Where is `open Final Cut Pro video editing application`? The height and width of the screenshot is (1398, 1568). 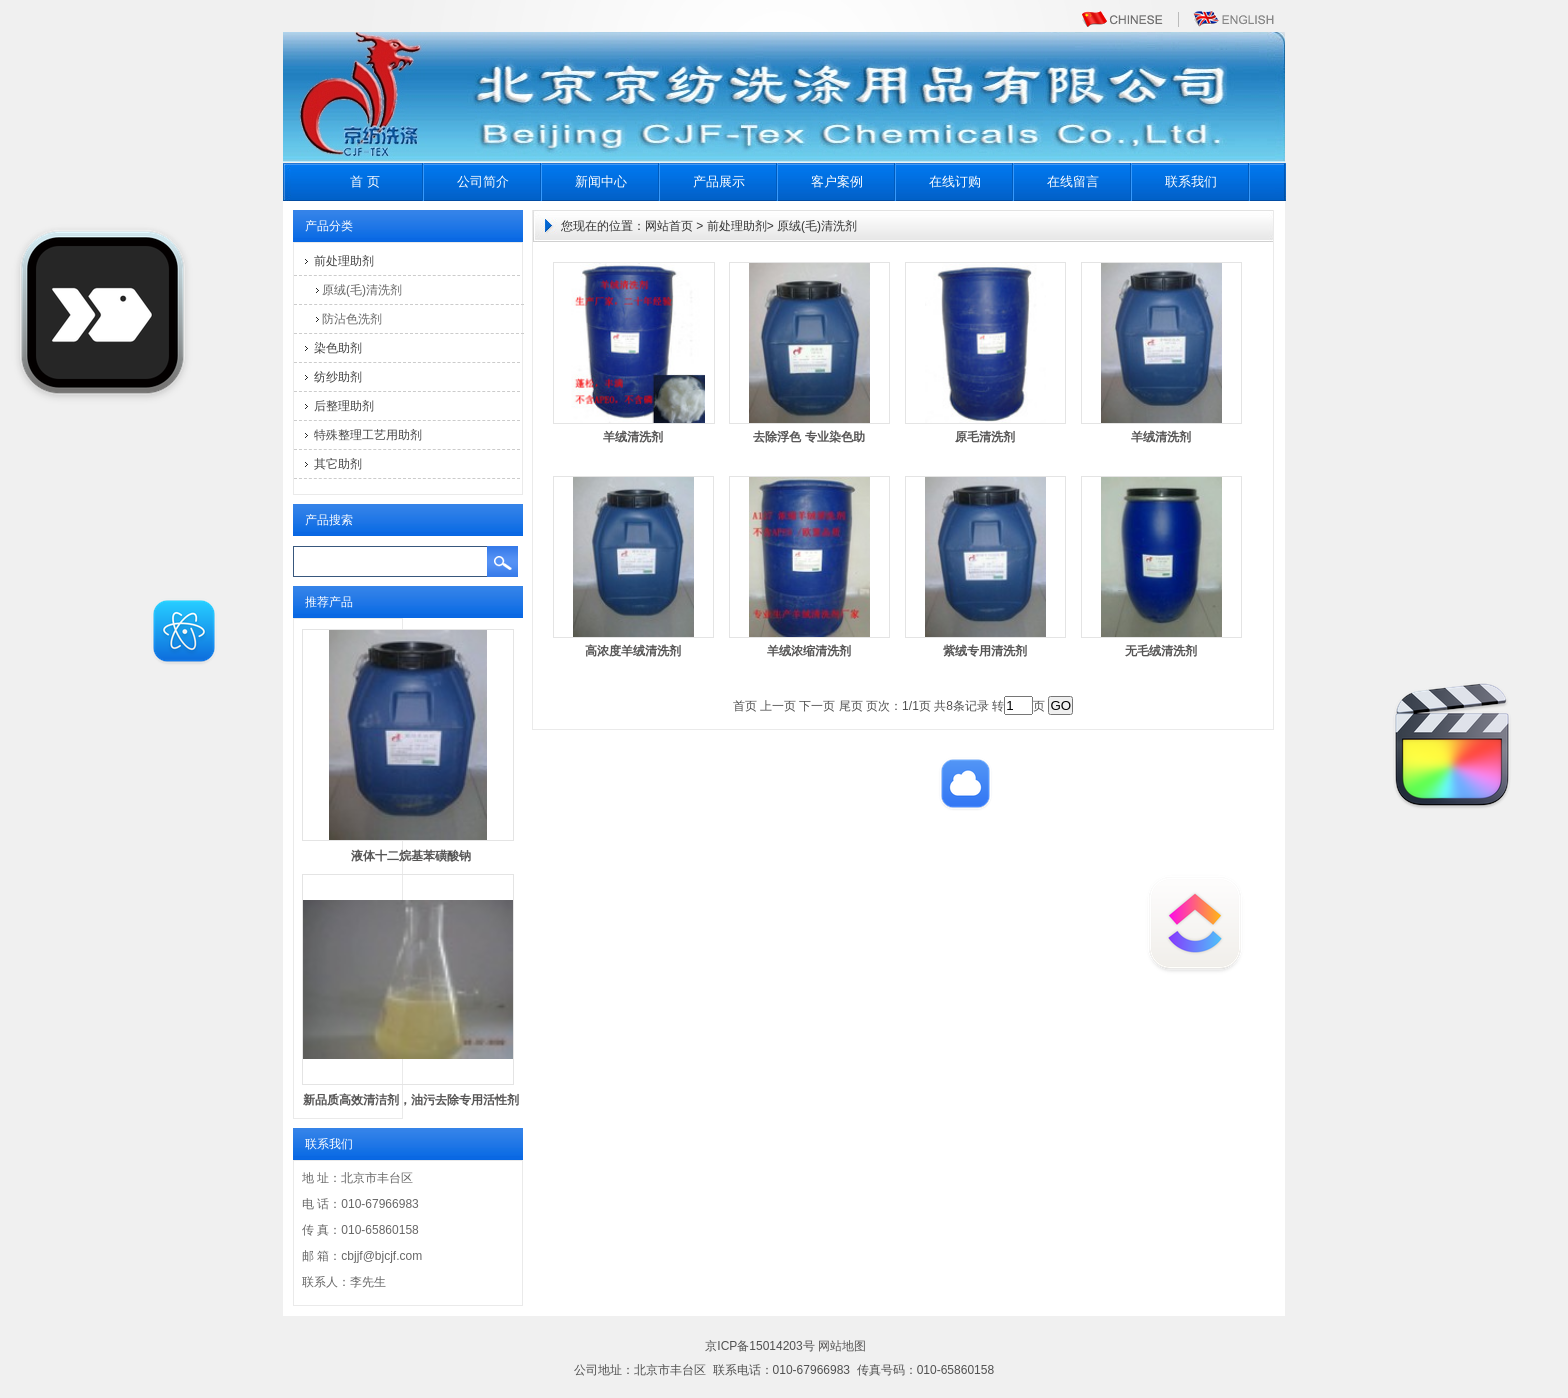
open Final Cut Pro video editing application is located at coordinates (1452, 749).